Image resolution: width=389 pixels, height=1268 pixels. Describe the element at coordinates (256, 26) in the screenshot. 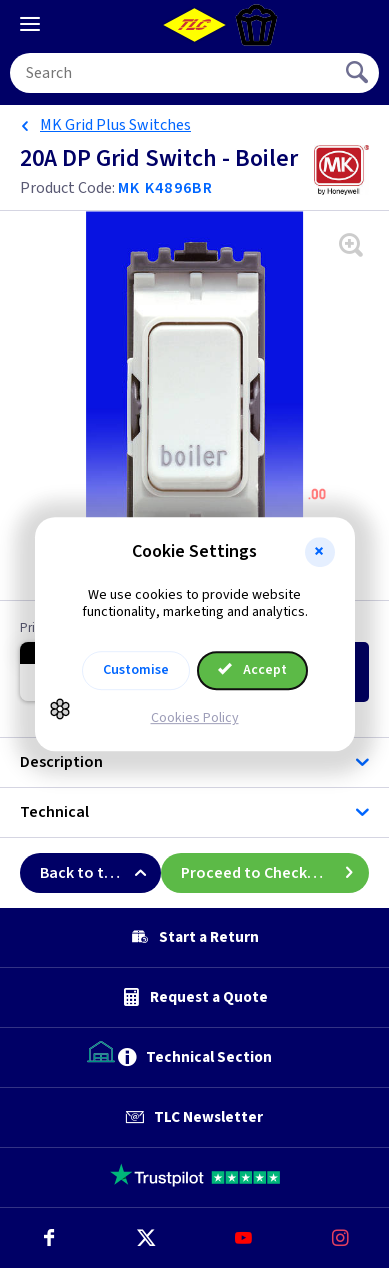

I see `access movies or entertainment section` at that location.